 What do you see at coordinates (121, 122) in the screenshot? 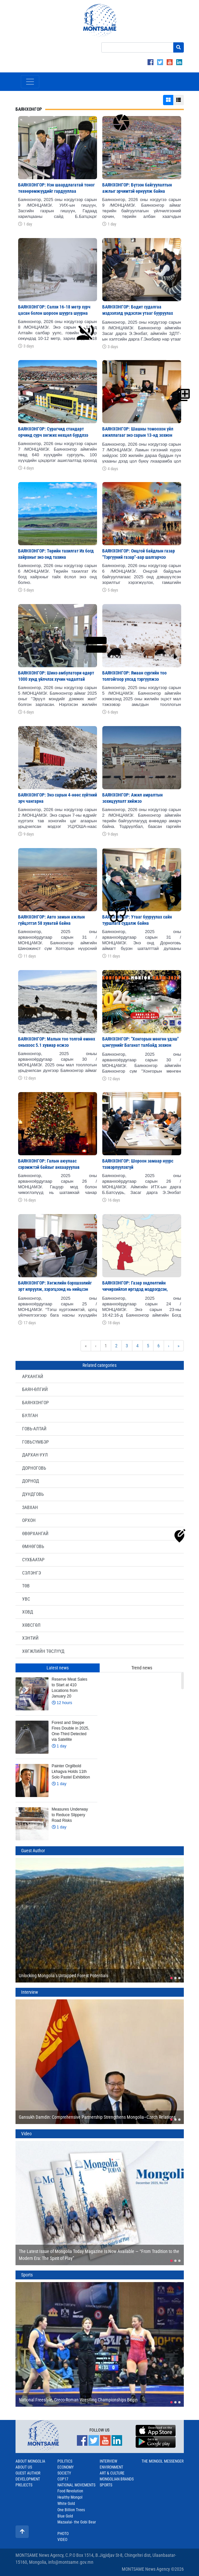
I see `open camera to take a photo` at bounding box center [121, 122].